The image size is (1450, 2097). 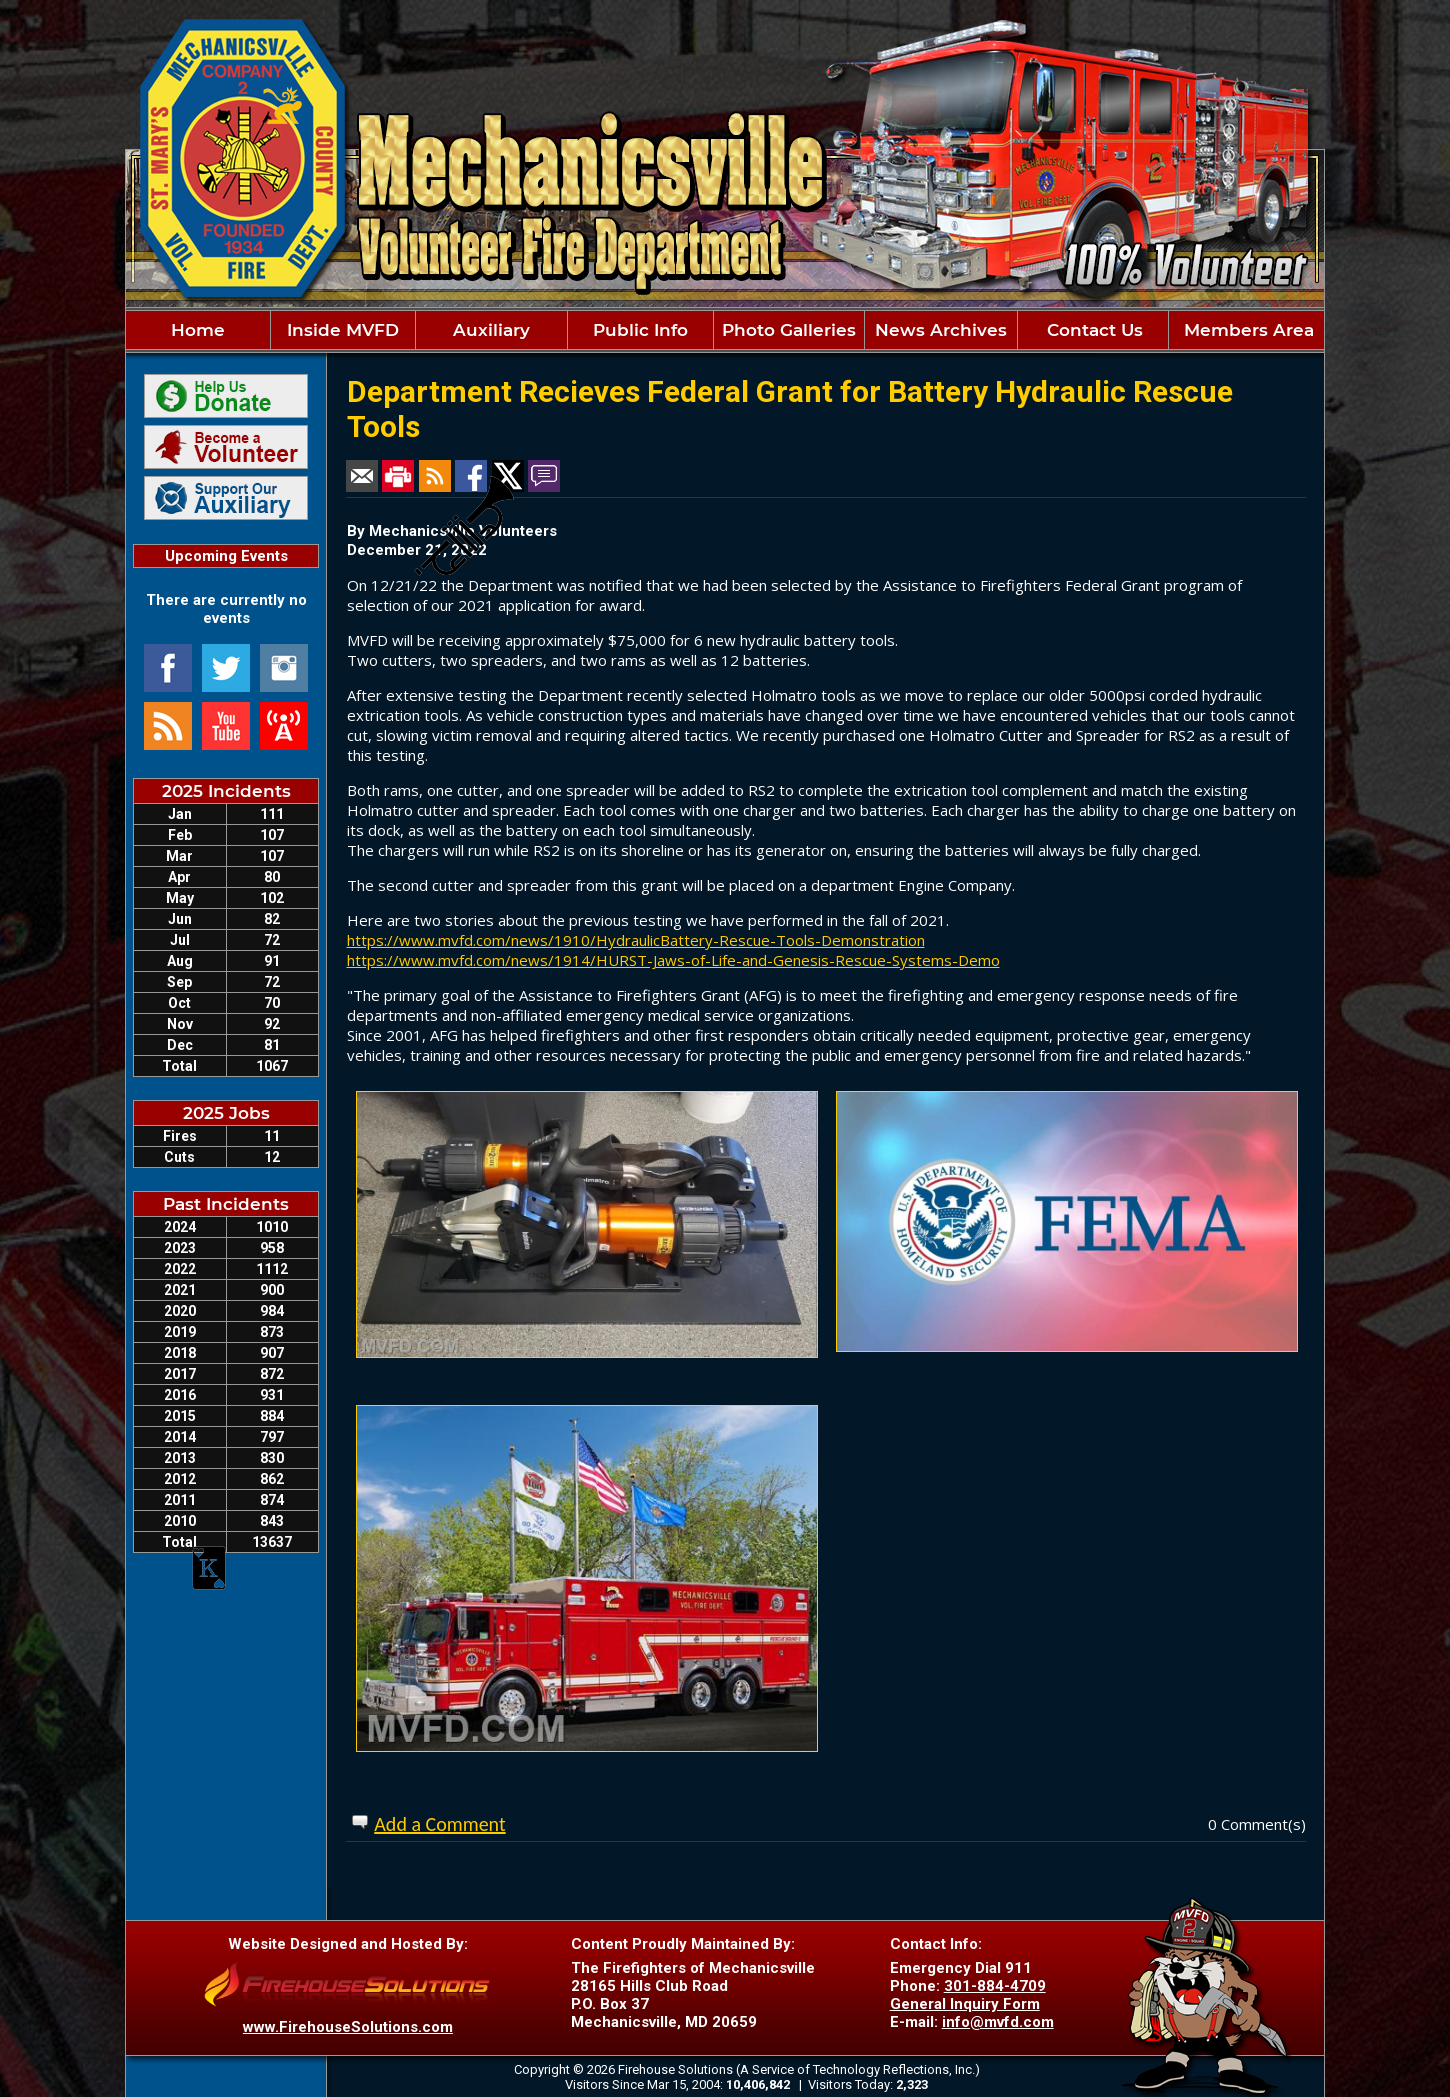 I want to click on king of hearts playing card, so click(x=209, y=1568).